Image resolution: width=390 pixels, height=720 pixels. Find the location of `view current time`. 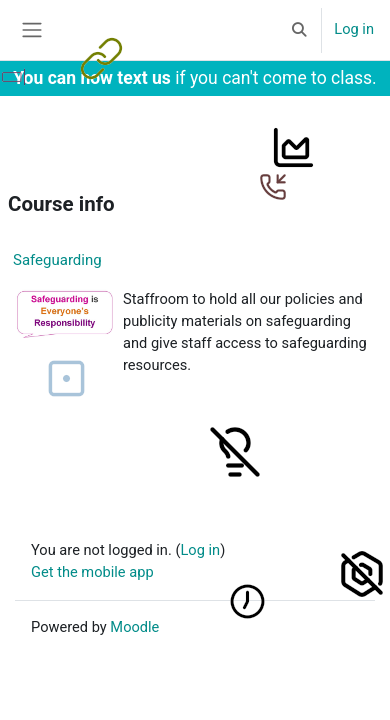

view current time is located at coordinates (247, 601).